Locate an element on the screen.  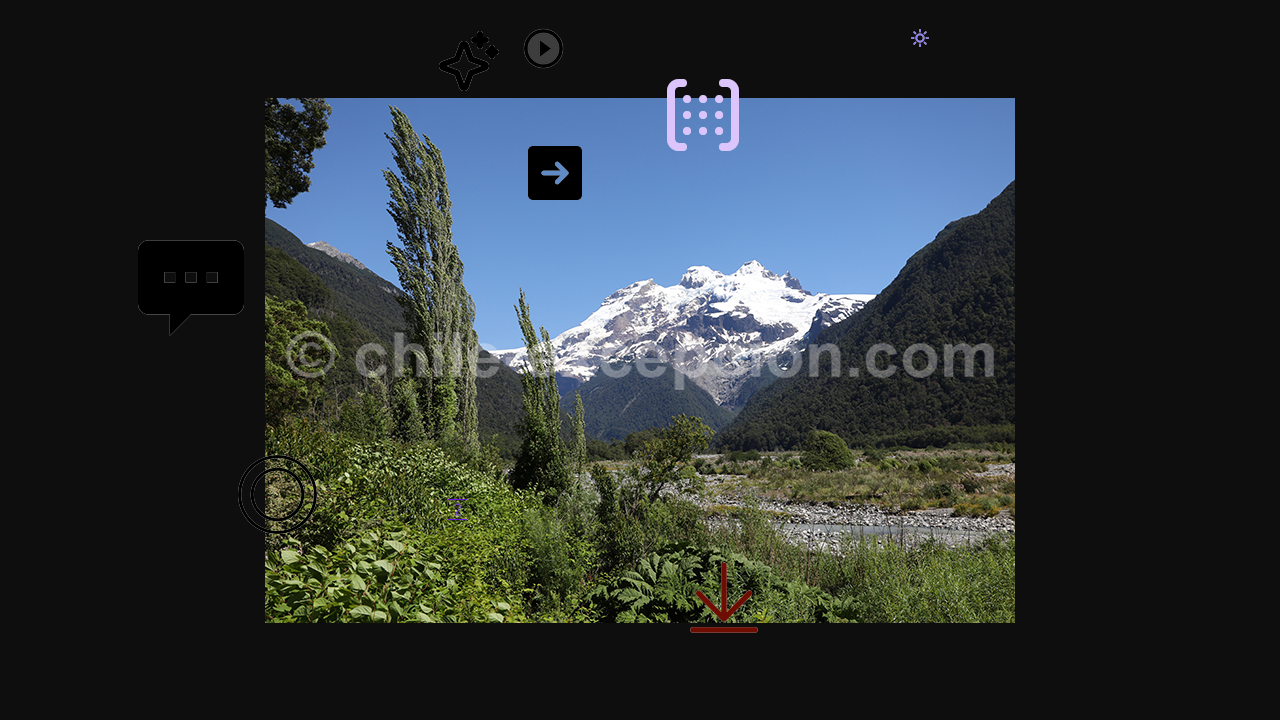
switch to light mode is located at coordinates (920, 38).